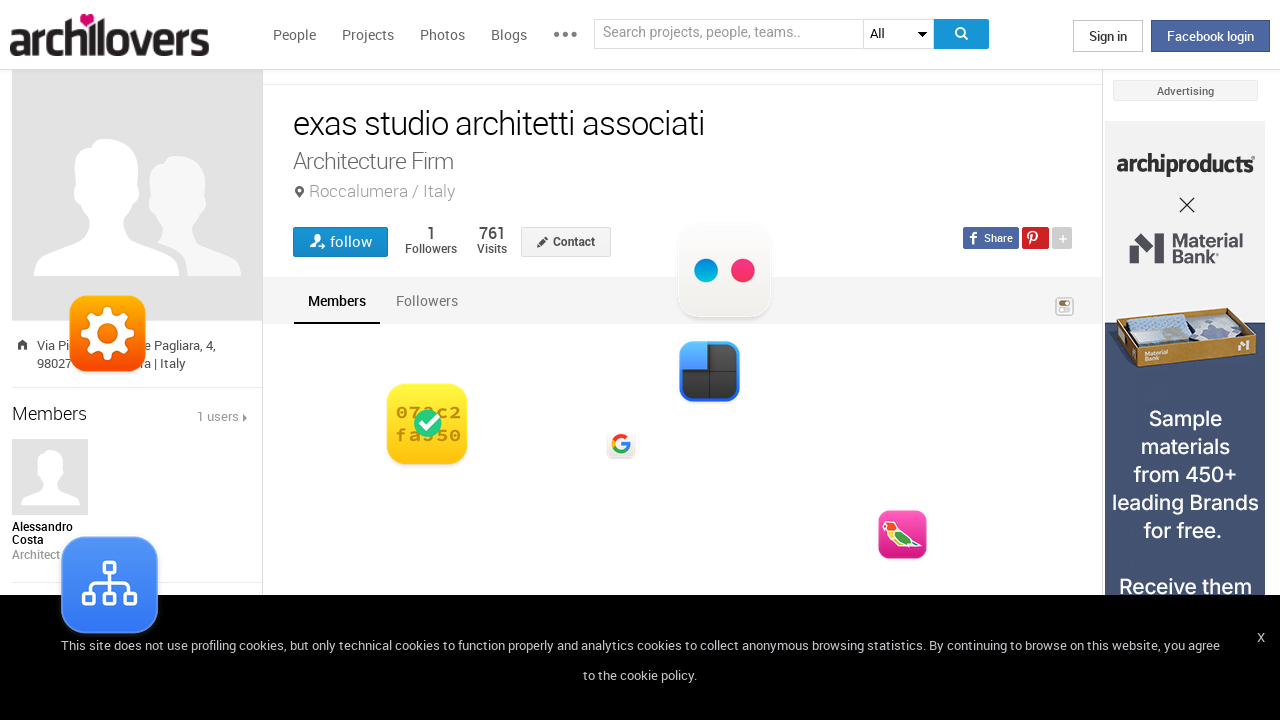 The image size is (1280, 720). What do you see at coordinates (109, 586) in the screenshot?
I see `access network connection settings` at bounding box center [109, 586].